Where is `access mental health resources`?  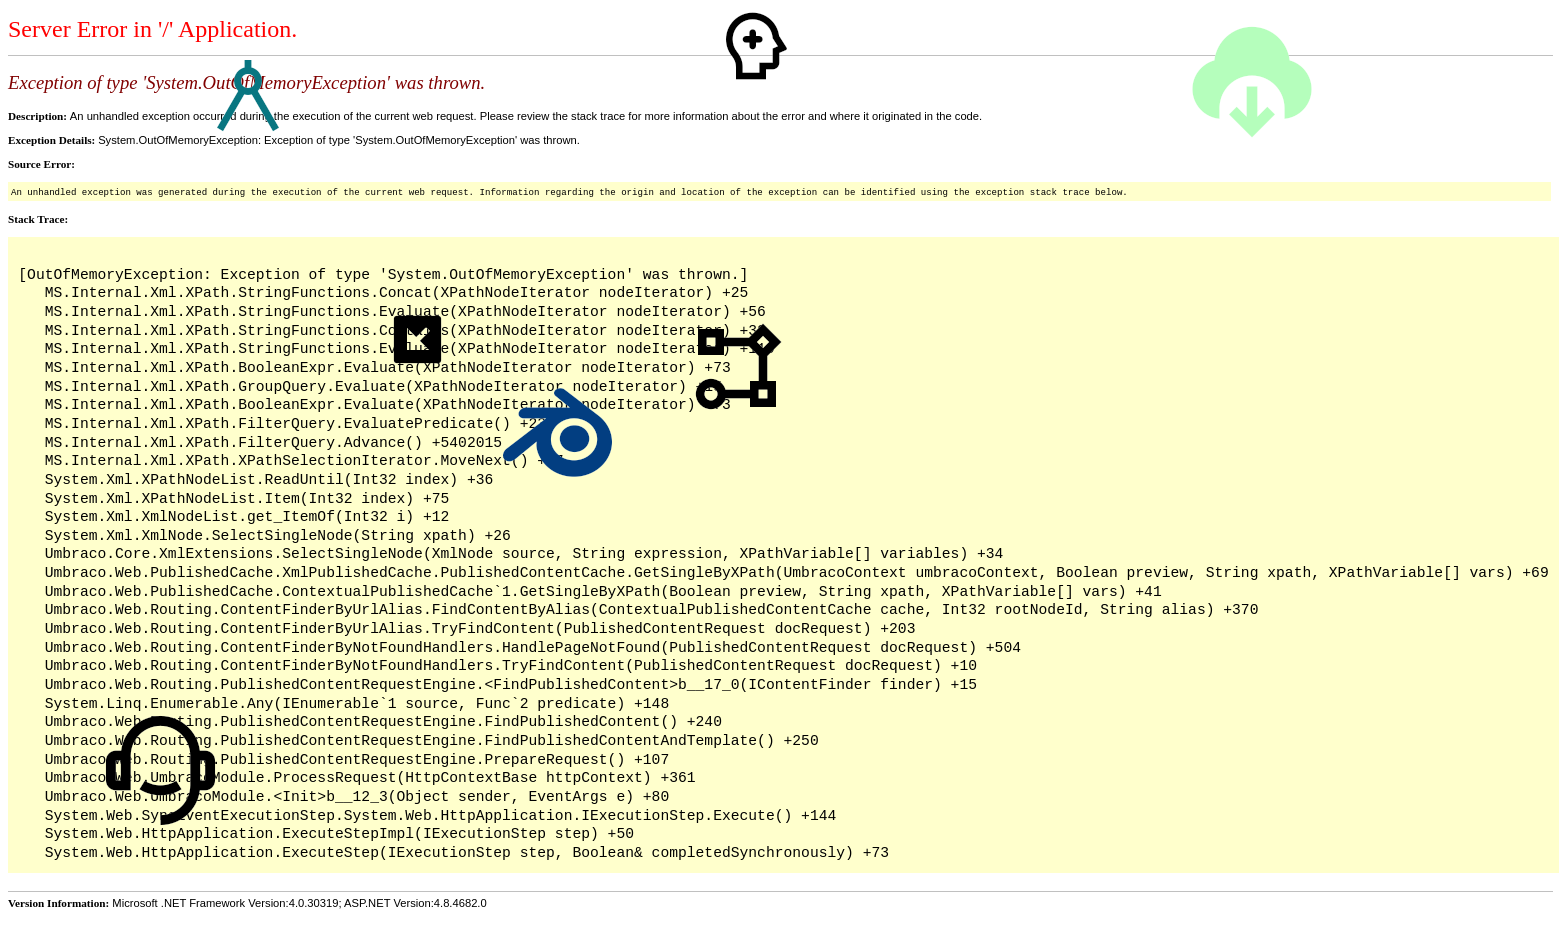
access mental health resources is located at coordinates (756, 46).